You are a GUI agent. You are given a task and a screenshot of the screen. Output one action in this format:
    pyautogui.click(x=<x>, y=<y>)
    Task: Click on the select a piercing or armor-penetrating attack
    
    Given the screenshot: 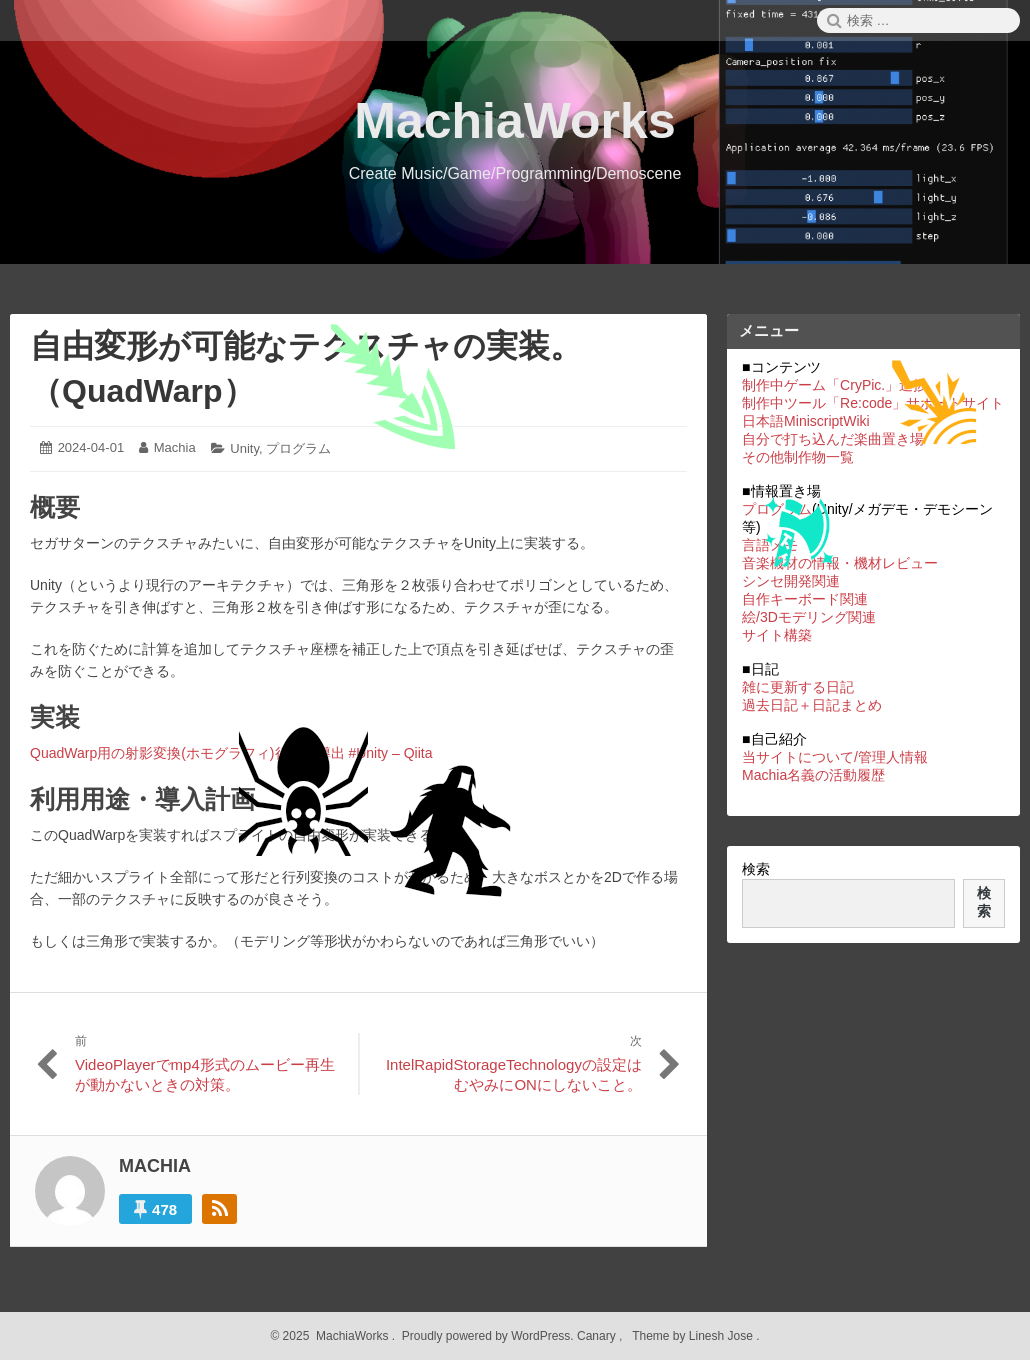 What is the action you would take?
    pyautogui.click(x=393, y=386)
    